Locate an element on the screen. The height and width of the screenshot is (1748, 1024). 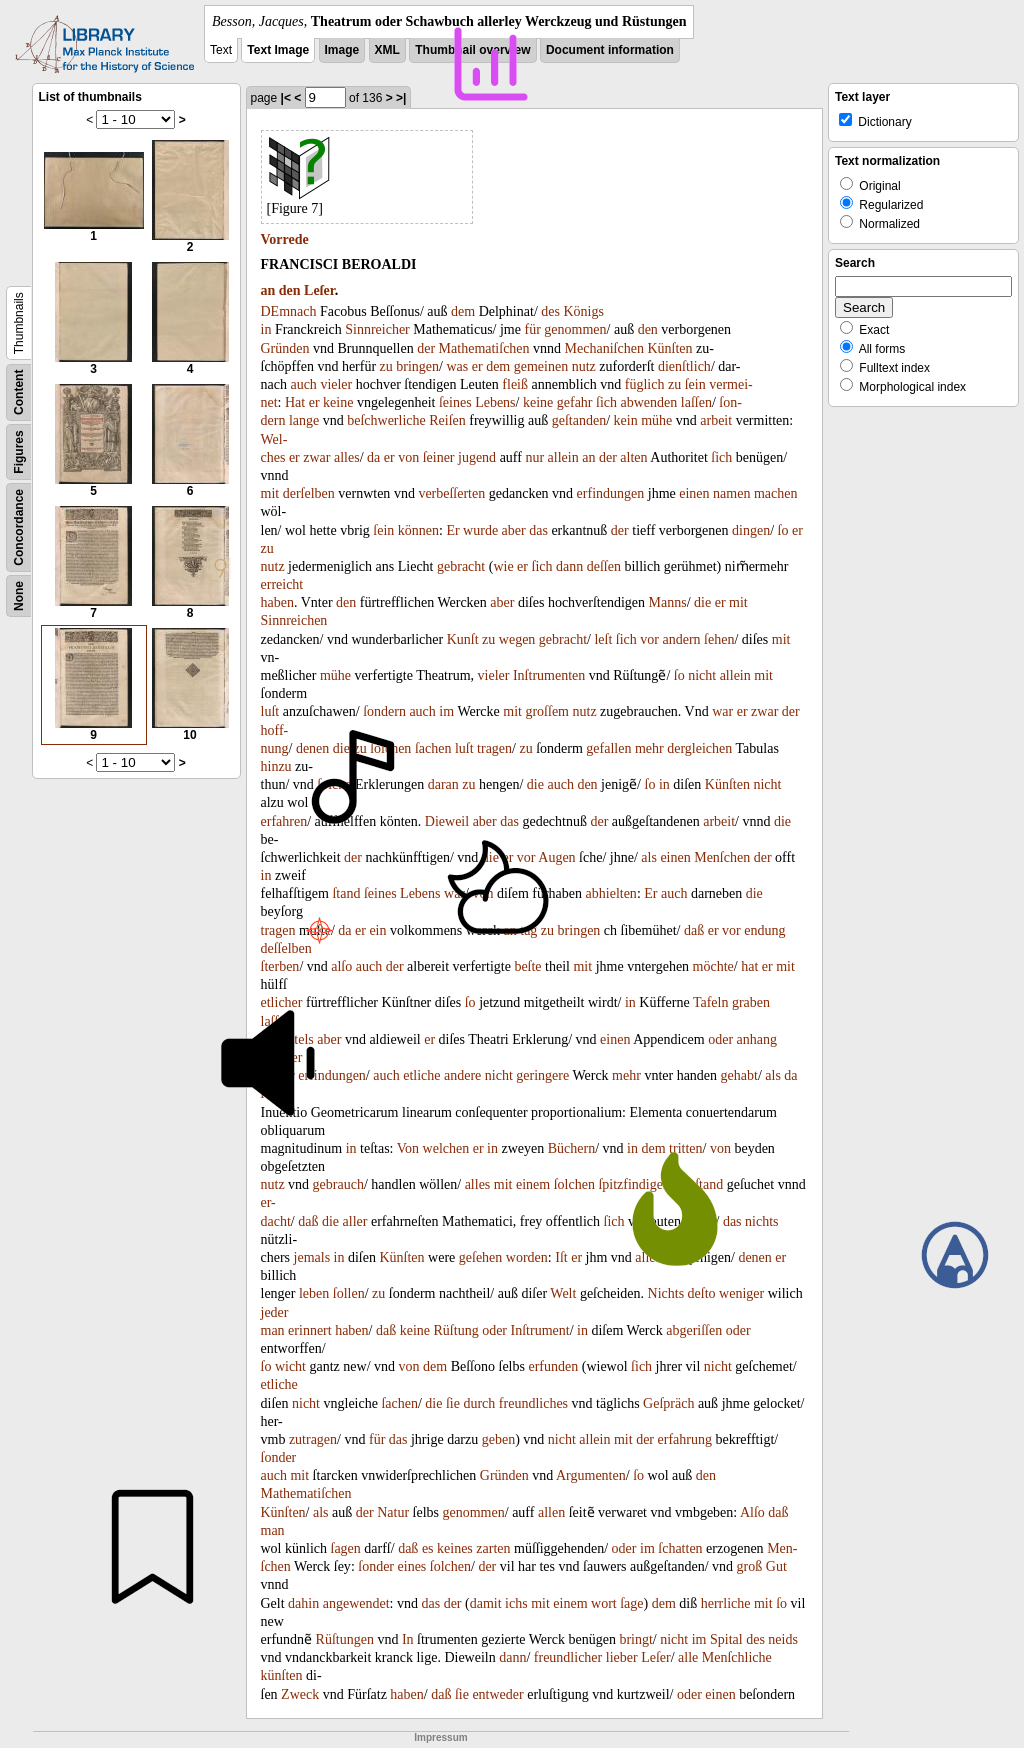
edit profile or settings is located at coordinates (955, 1255).